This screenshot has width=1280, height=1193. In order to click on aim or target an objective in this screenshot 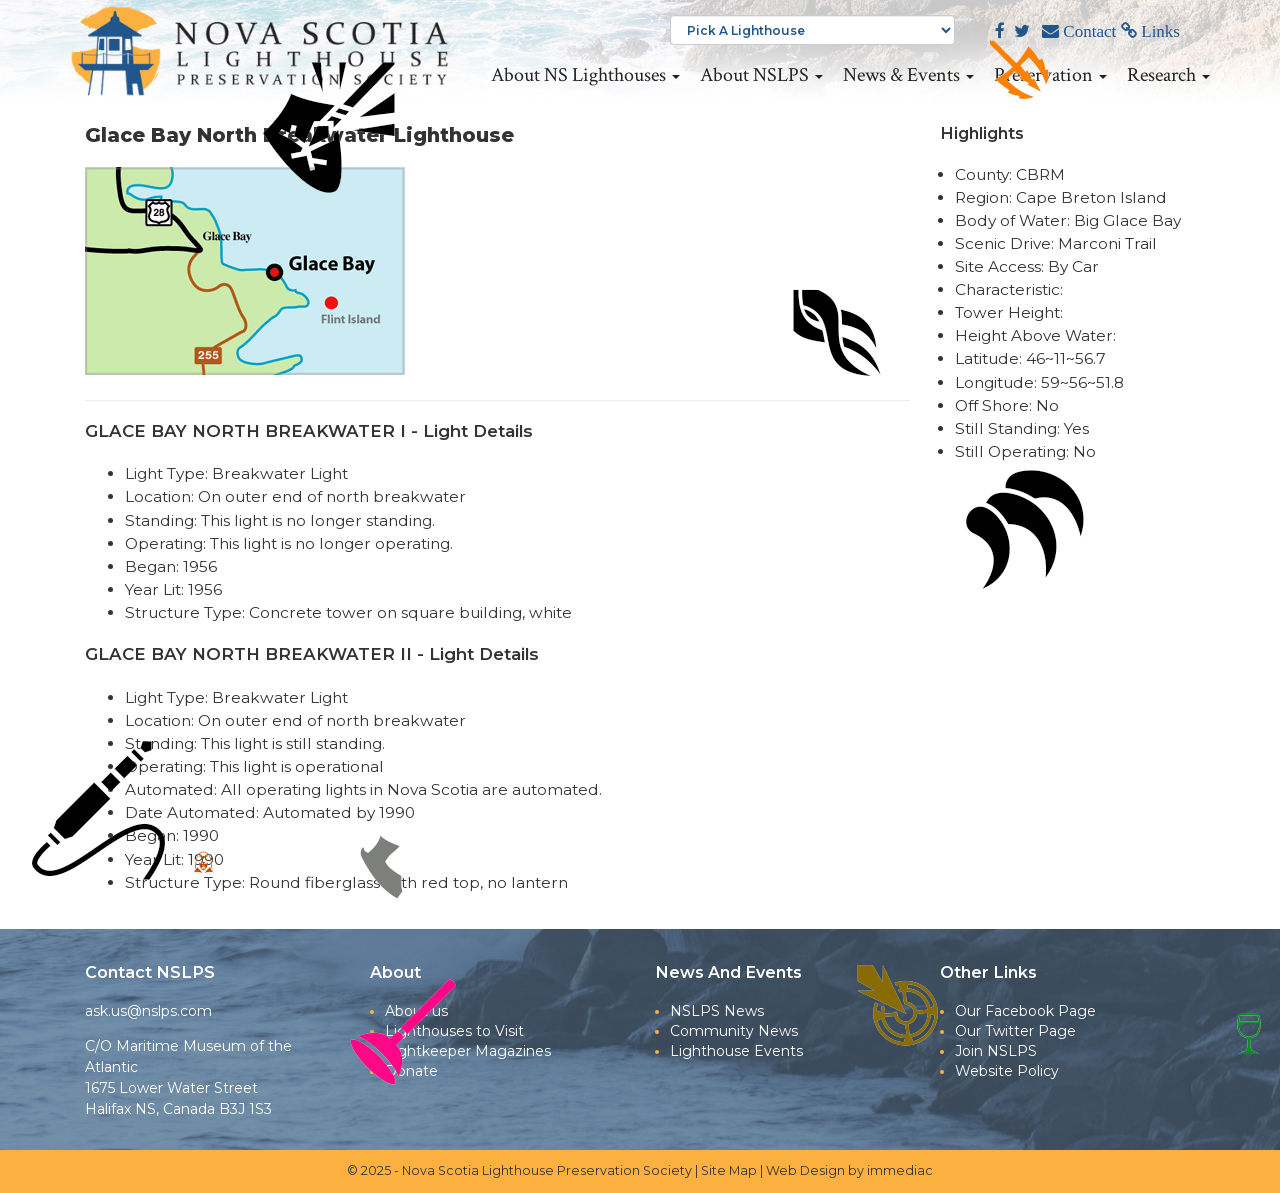, I will do `click(897, 1005)`.